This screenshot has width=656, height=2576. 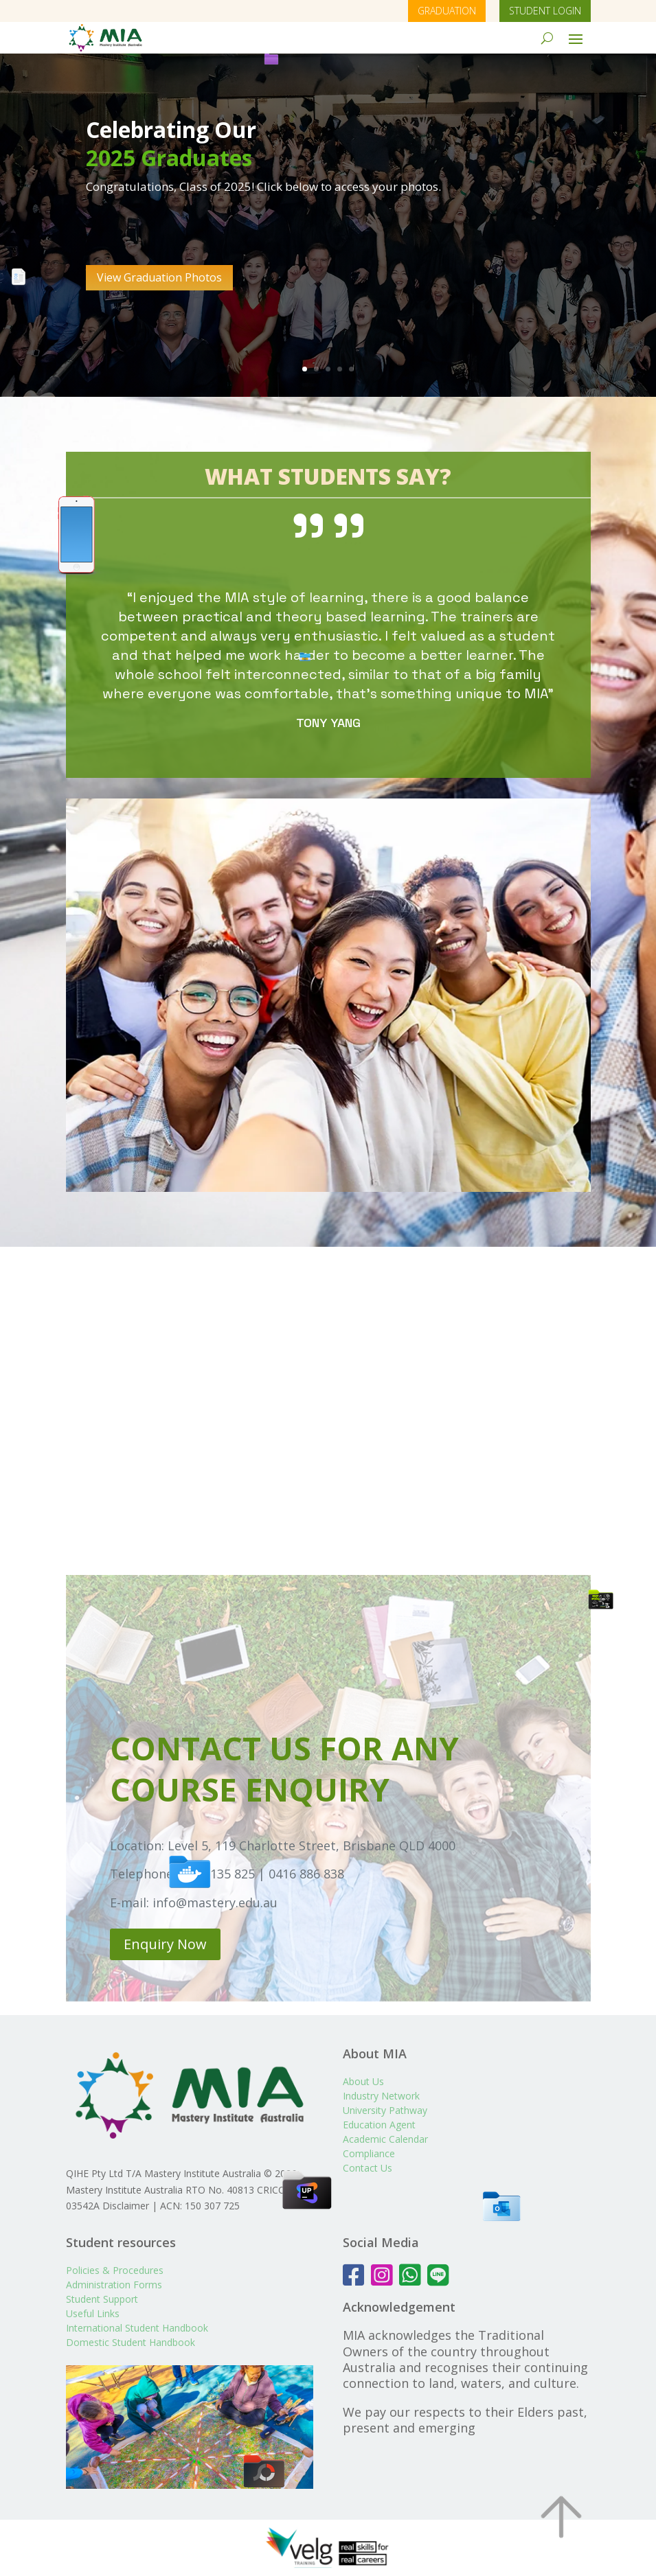 What do you see at coordinates (76, 536) in the screenshot?
I see `iPod Touch device connected` at bounding box center [76, 536].